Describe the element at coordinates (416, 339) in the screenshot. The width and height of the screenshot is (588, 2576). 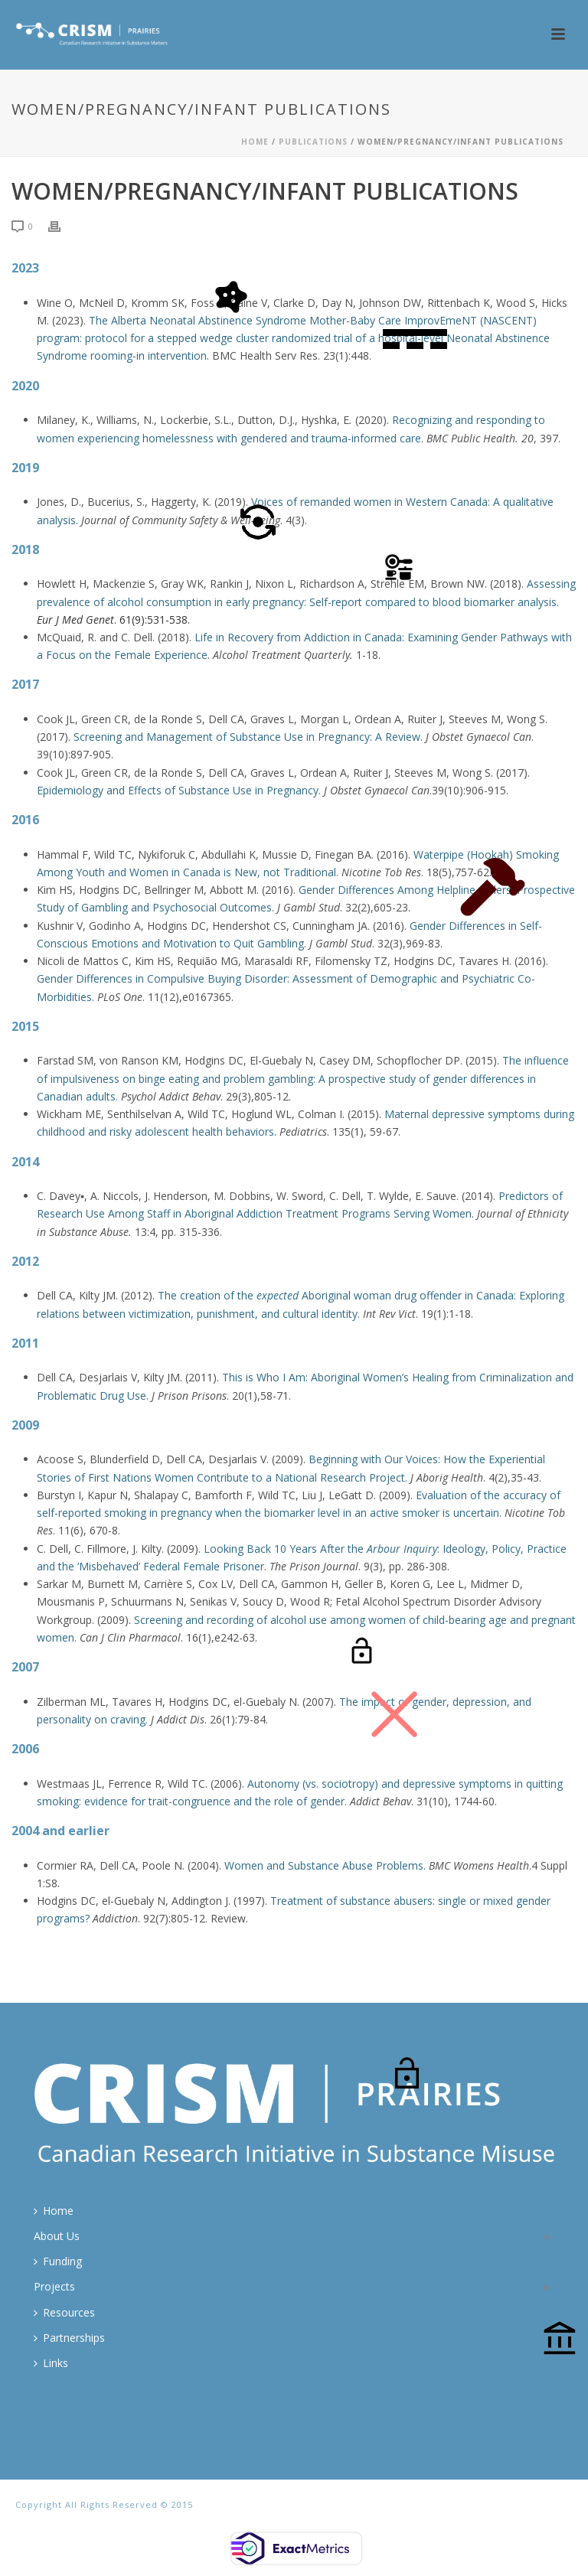
I see `hardware power input or connector port` at that location.